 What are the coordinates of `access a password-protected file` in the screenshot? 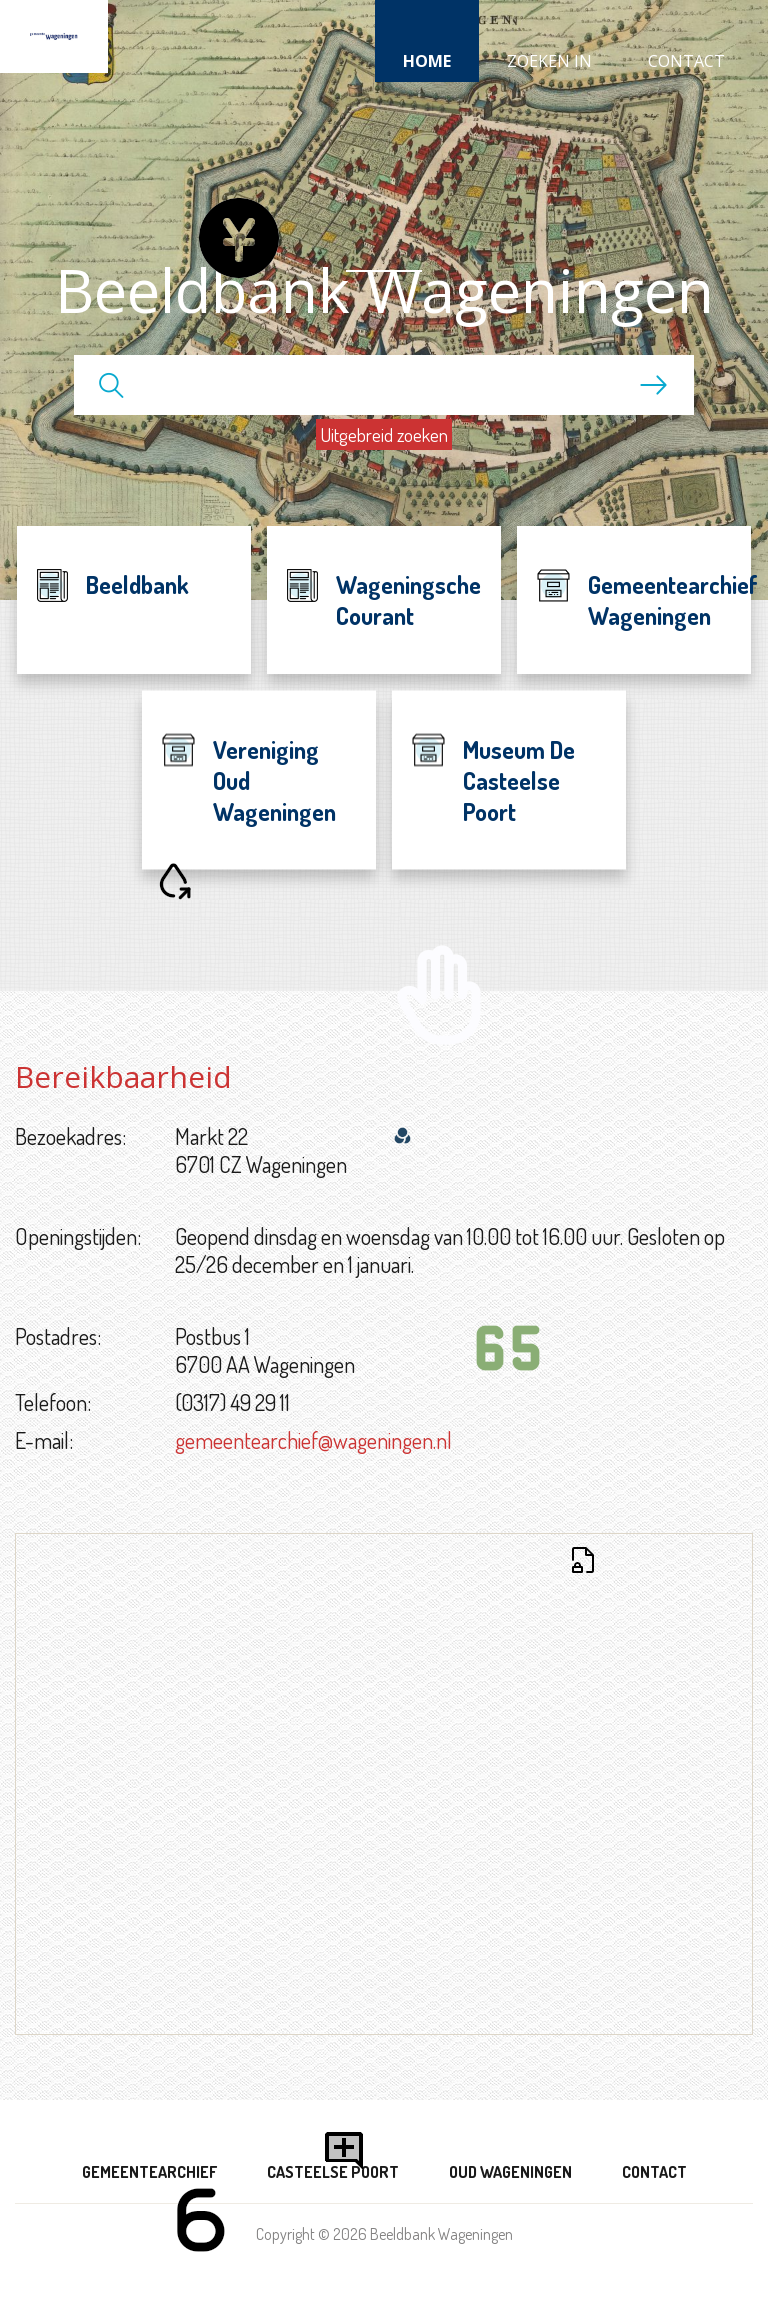 It's located at (583, 1560).